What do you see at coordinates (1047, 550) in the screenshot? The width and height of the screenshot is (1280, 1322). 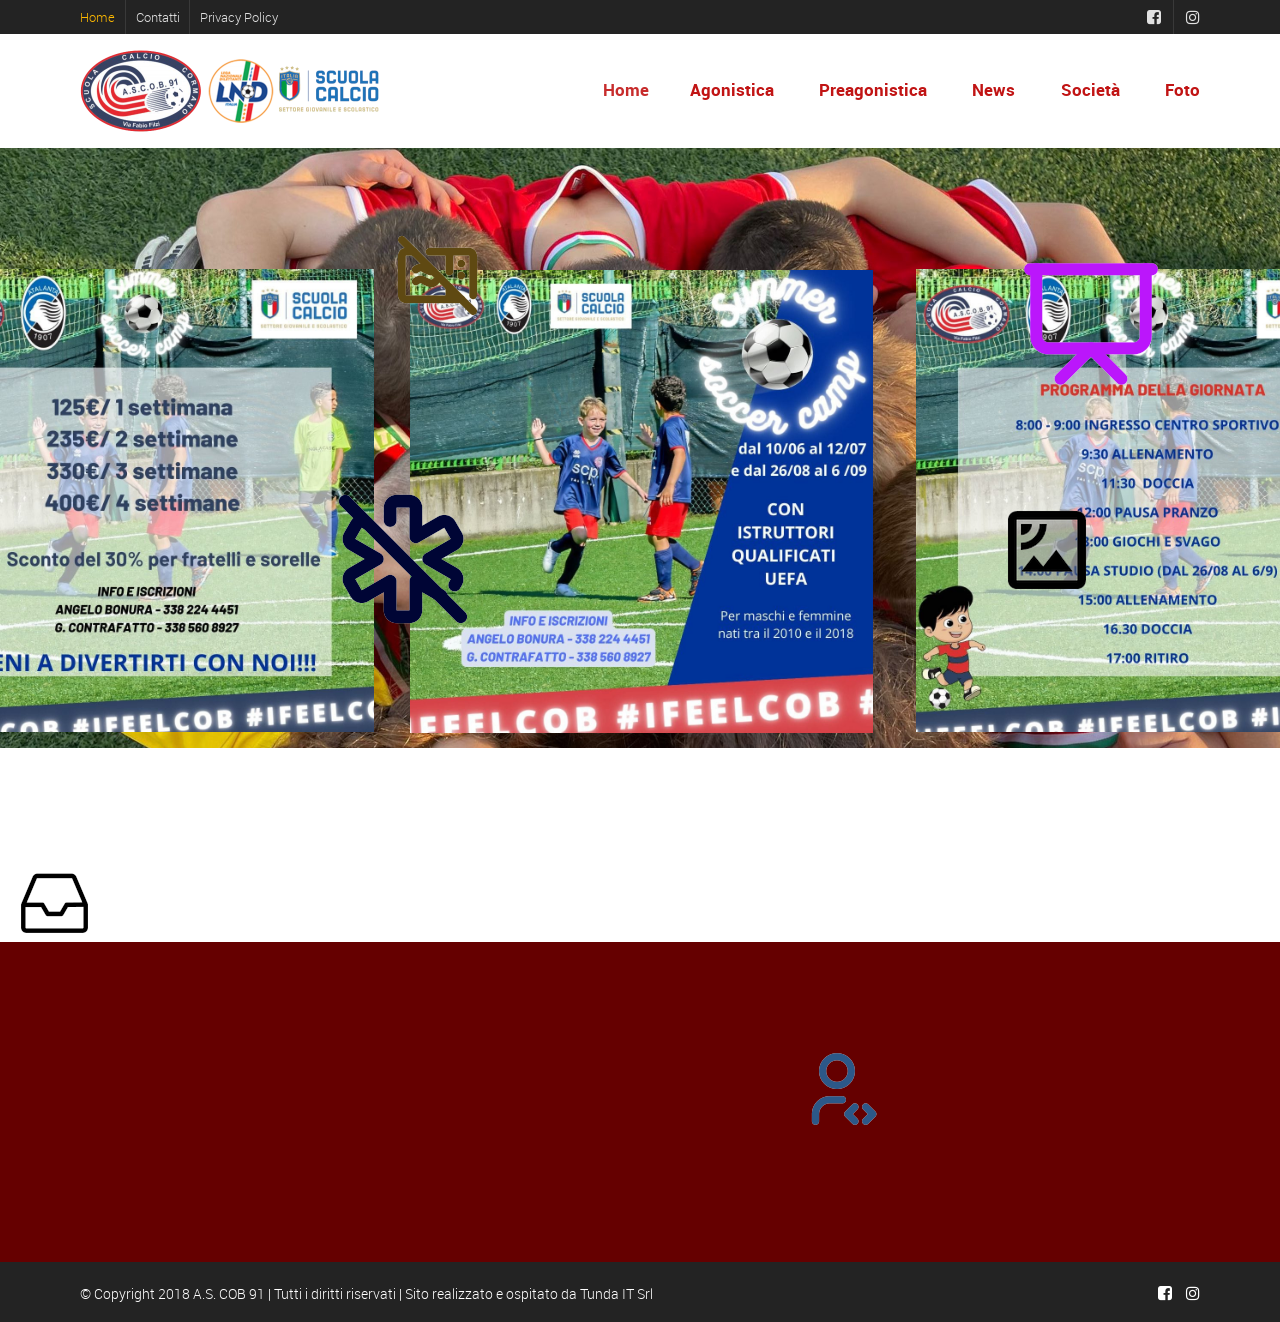 I see `switch to satellite map view` at bounding box center [1047, 550].